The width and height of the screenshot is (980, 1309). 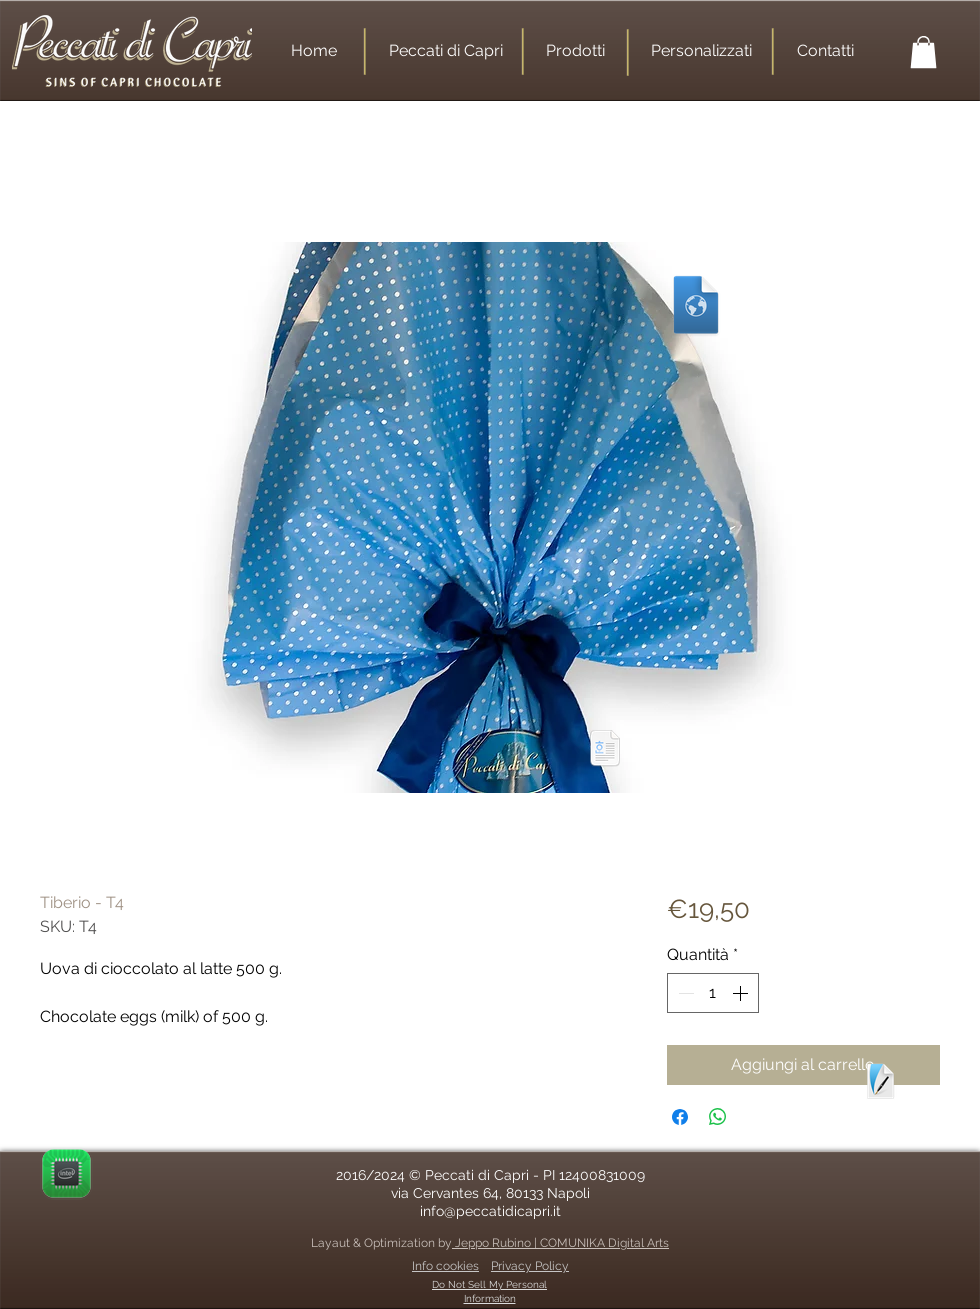 What do you see at coordinates (861, 1082) in the screenshot?
I see `a scribus document file` at bounding box center [861, 1082].